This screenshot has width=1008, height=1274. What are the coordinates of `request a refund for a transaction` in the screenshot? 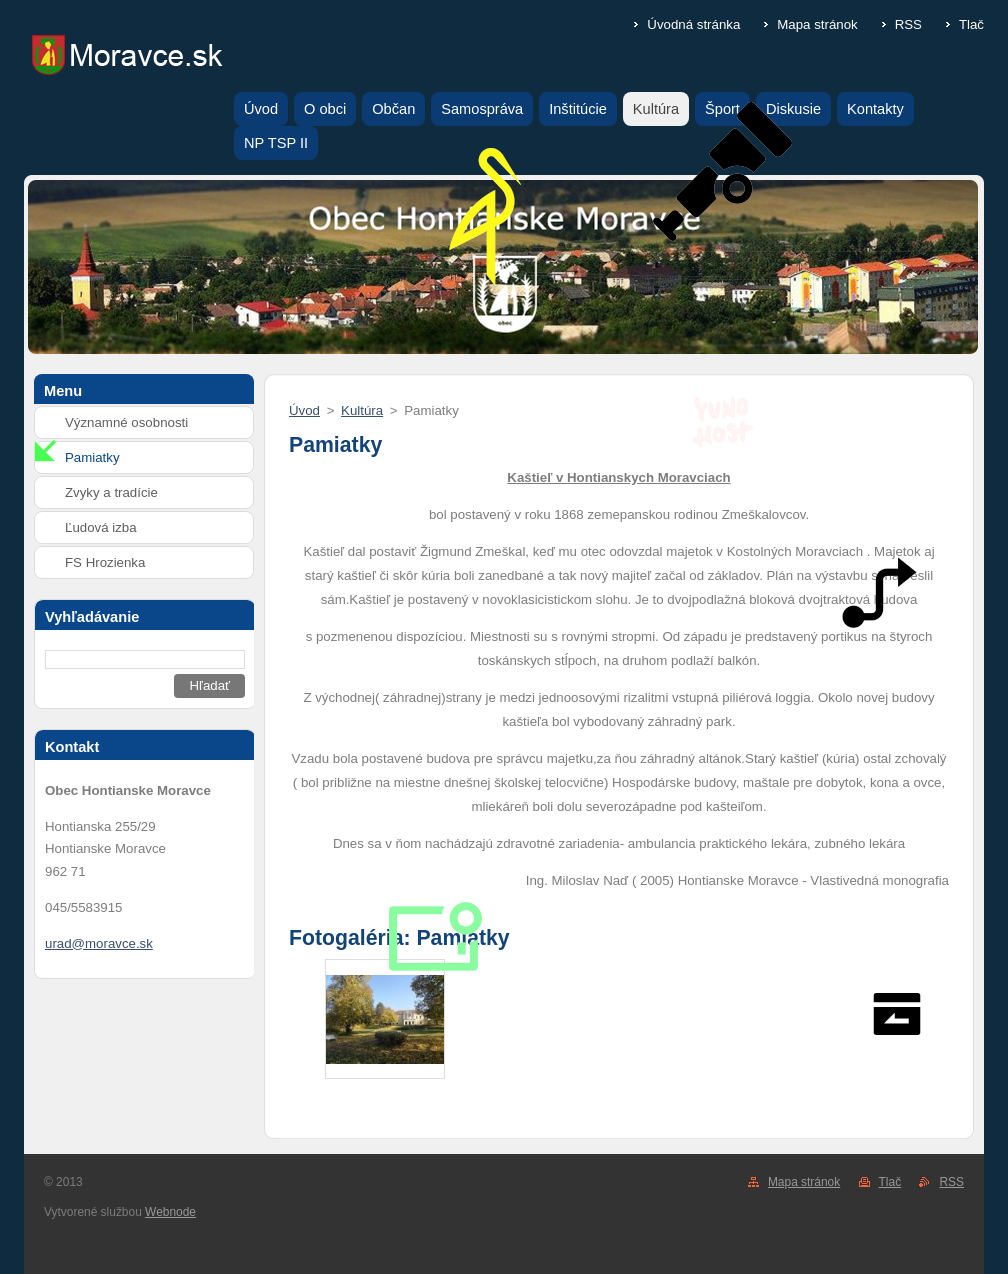 It's located at (897, 1014).